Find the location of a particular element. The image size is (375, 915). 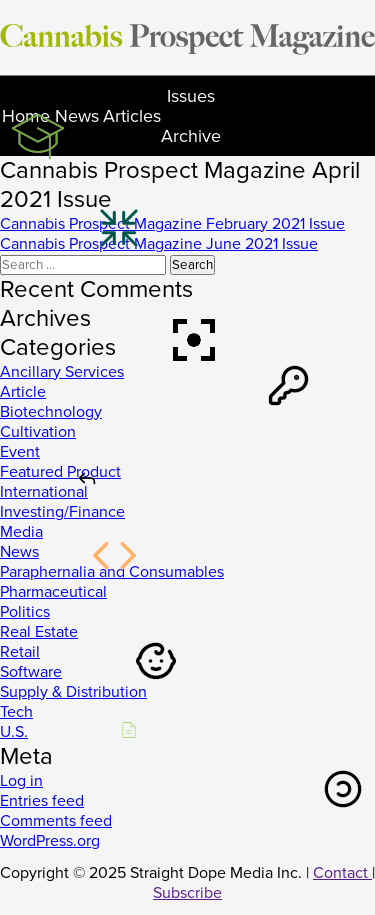

reply to a message or email is located at coordinates (87, 478).